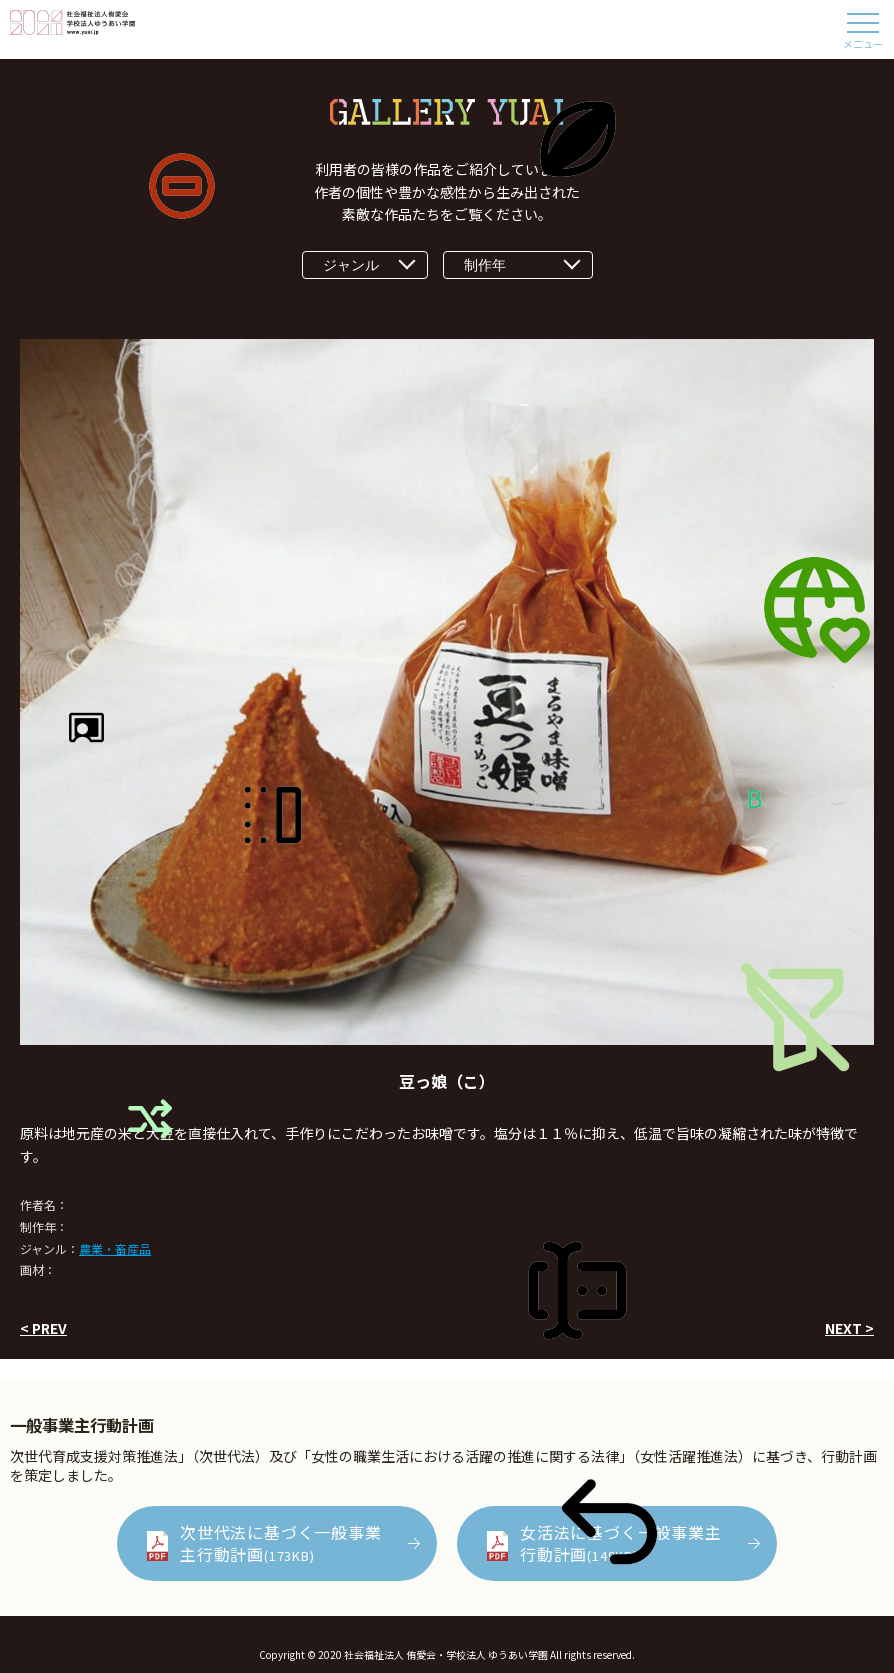  Describe the element at coordinates (755, 799) in the screenshot. I see `apply bold formatting to selected text` at that location.